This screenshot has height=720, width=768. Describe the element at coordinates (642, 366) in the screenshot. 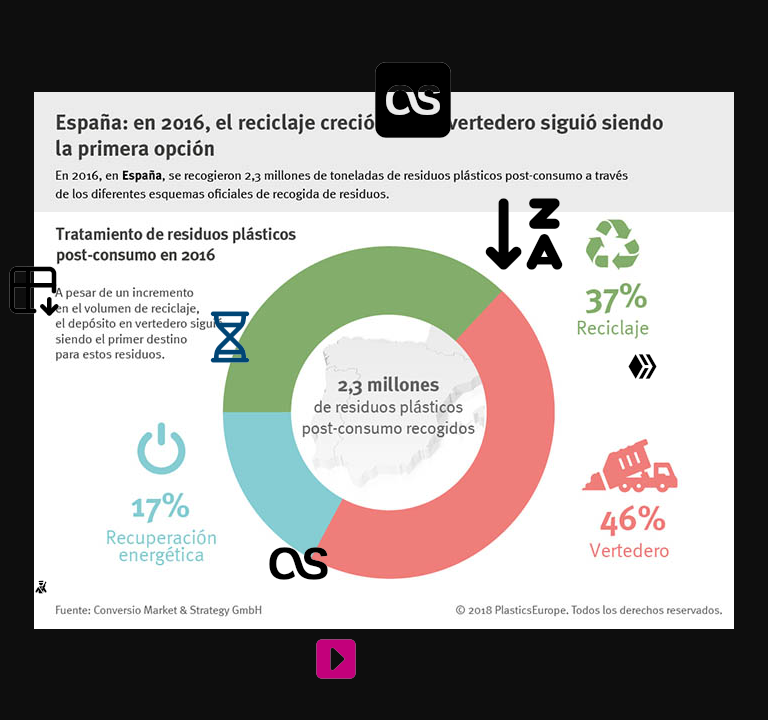

I see `hive blockchain platform logo` at that location.